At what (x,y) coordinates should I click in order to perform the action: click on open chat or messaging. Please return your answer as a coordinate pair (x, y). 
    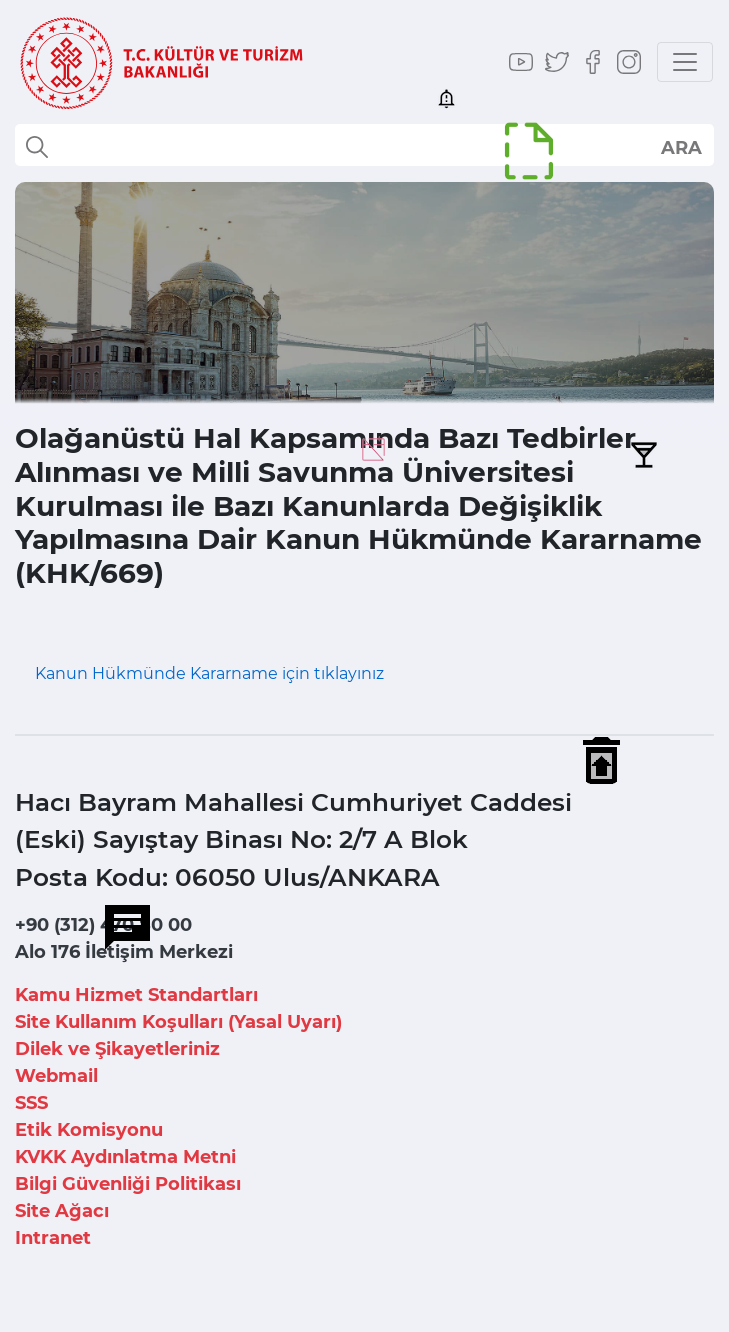
    Looking at the image, I should click on (127, 927).